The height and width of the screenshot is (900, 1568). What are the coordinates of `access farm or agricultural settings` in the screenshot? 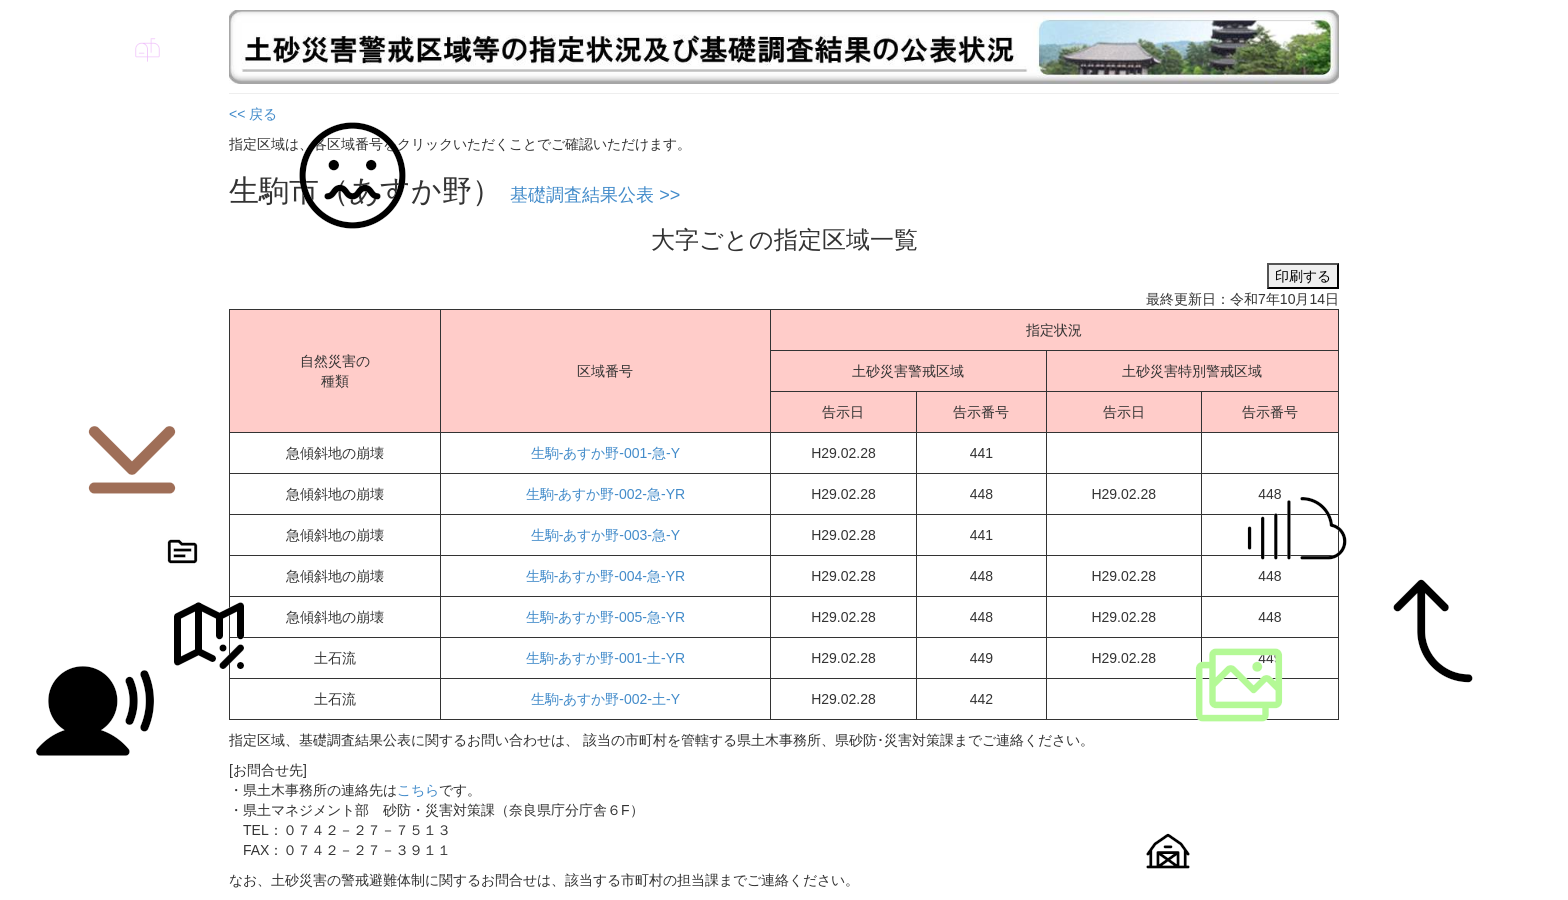 It's located at (1168, 854).